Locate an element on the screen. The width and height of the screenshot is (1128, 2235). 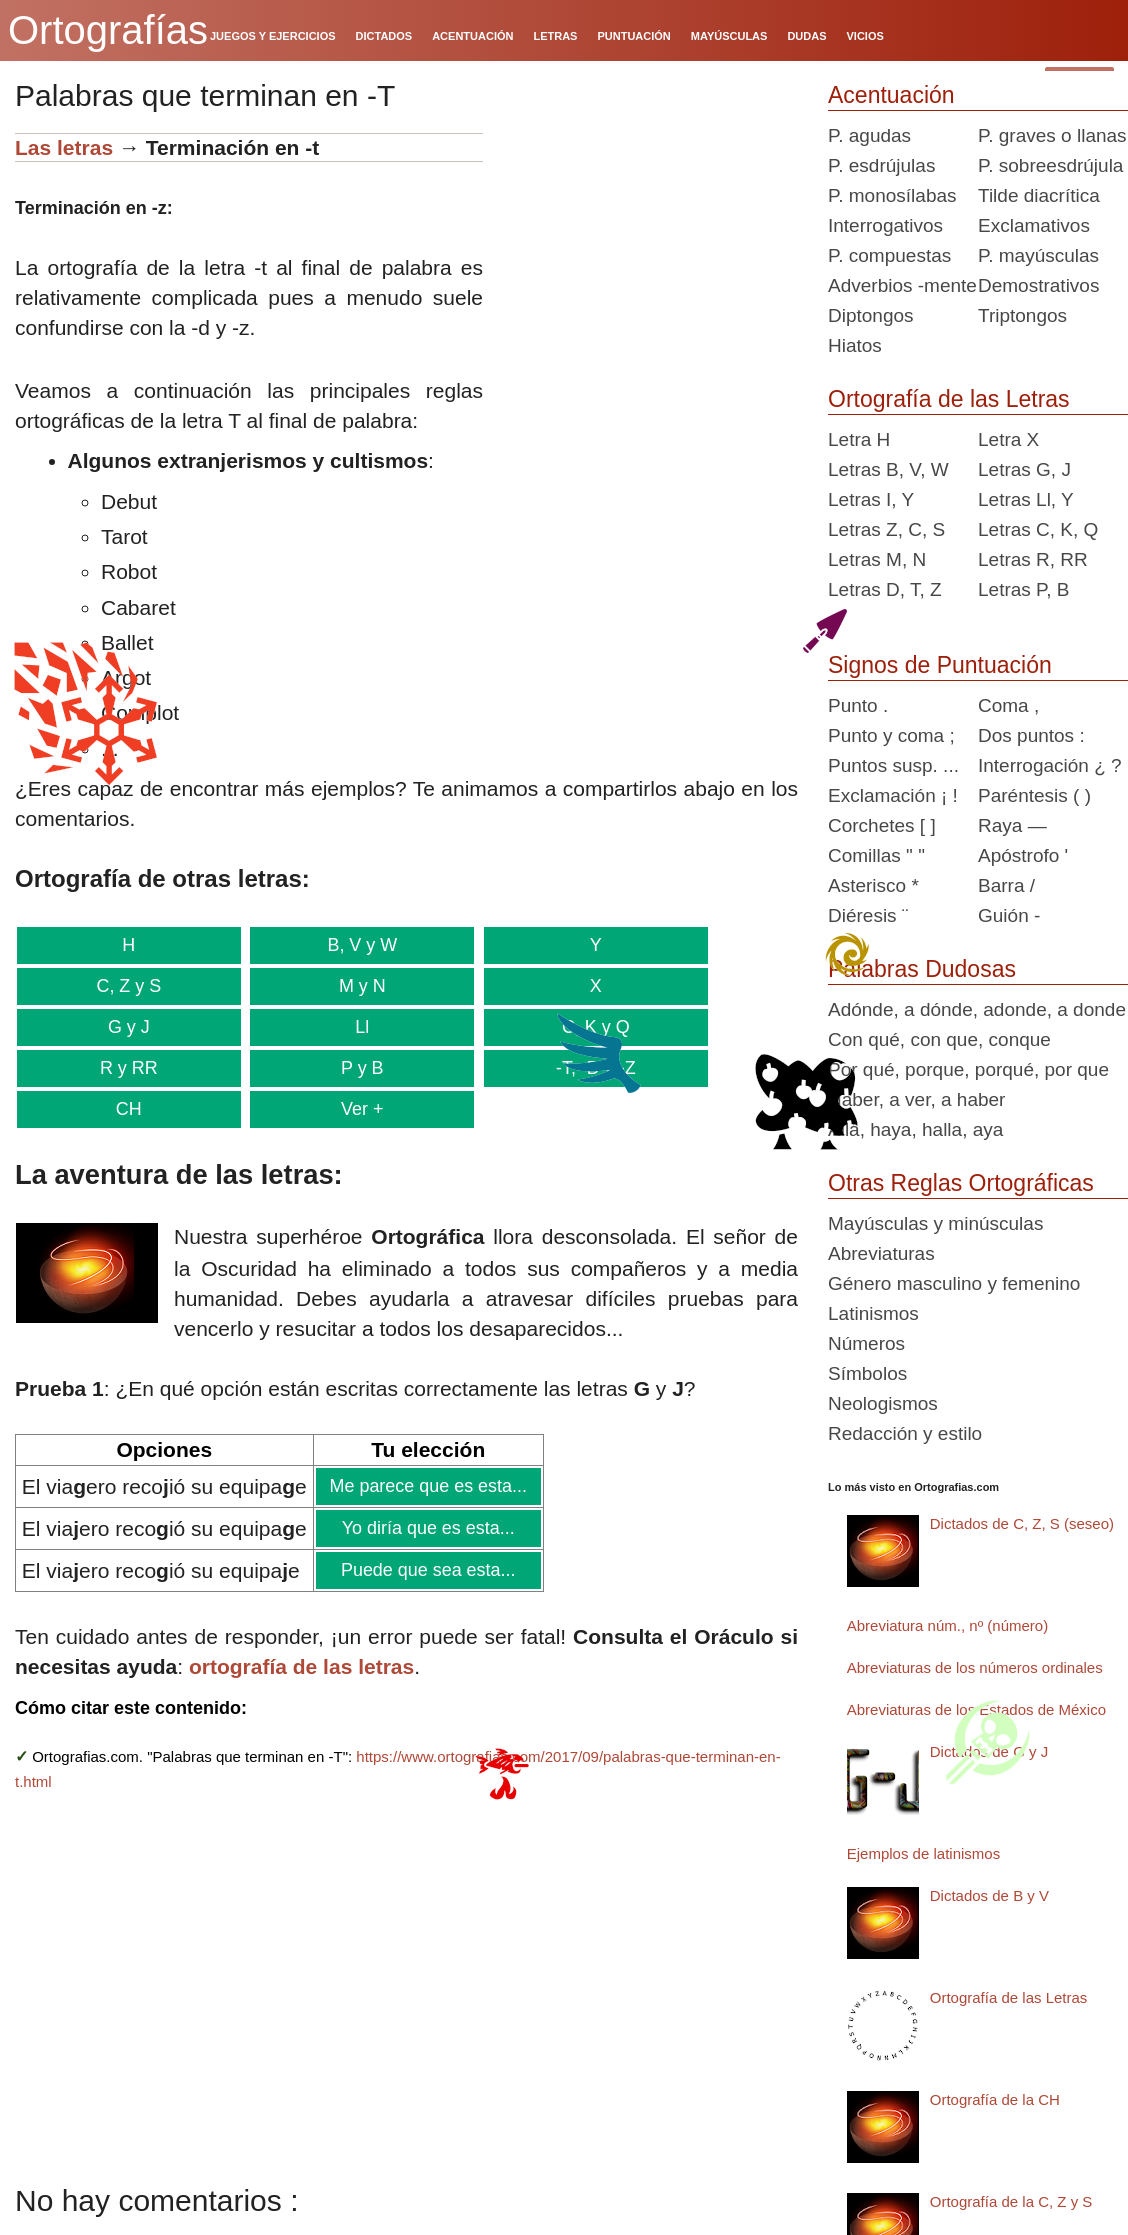
select necromancer or dark mage class is located at coordinates (988, 1741).